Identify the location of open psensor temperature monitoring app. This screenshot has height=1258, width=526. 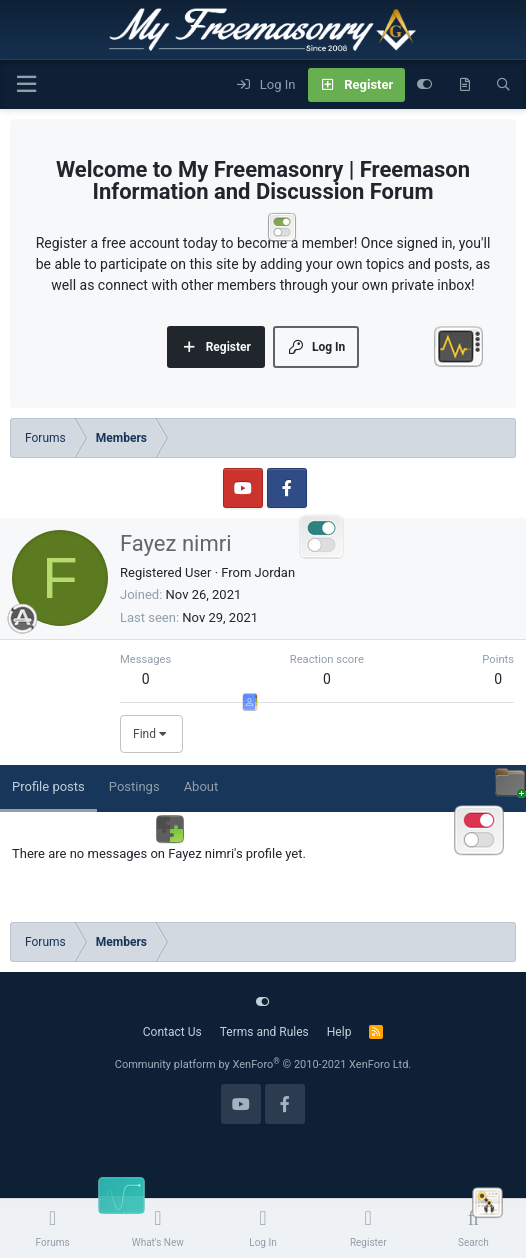
(121, 1195).